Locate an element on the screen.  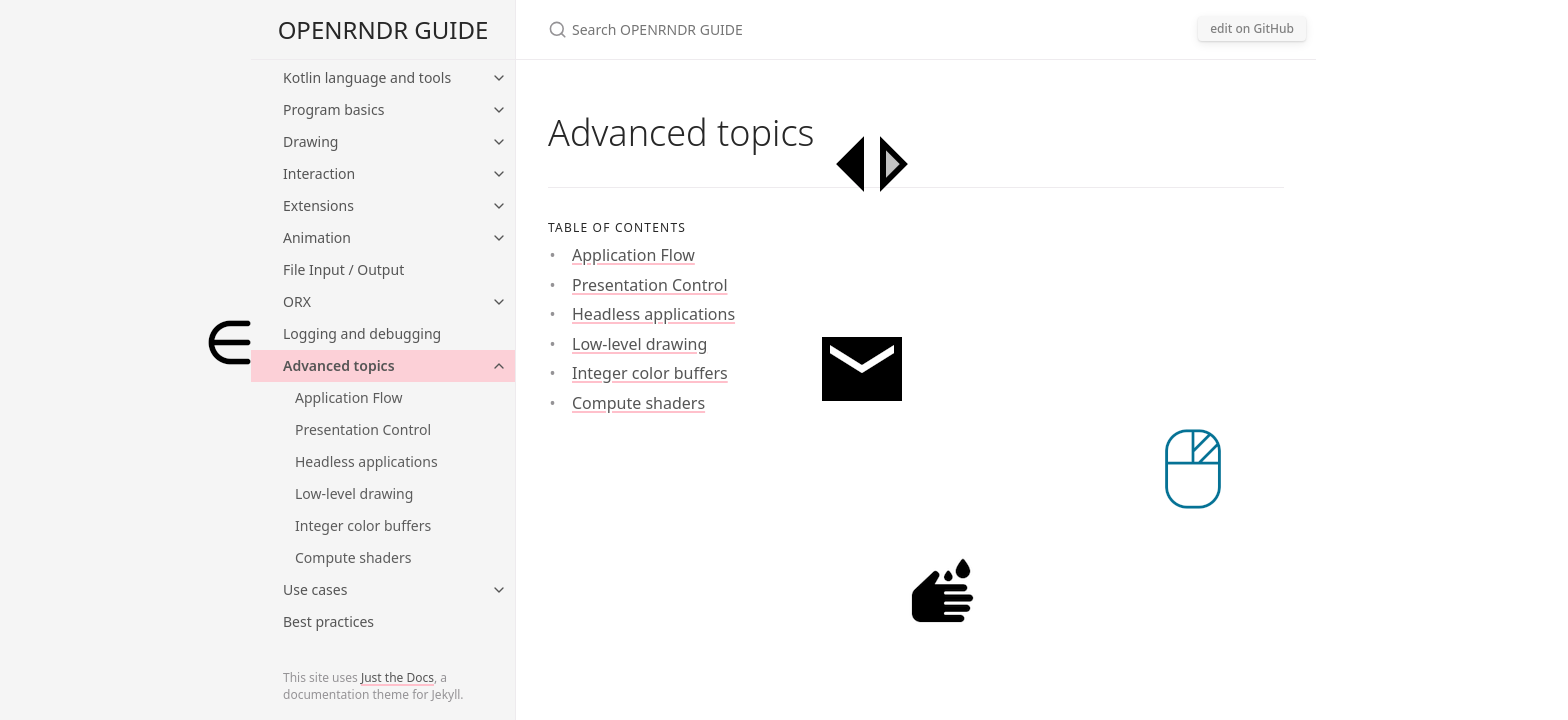
wash your hands reminder is located at coordinates (944, 590).